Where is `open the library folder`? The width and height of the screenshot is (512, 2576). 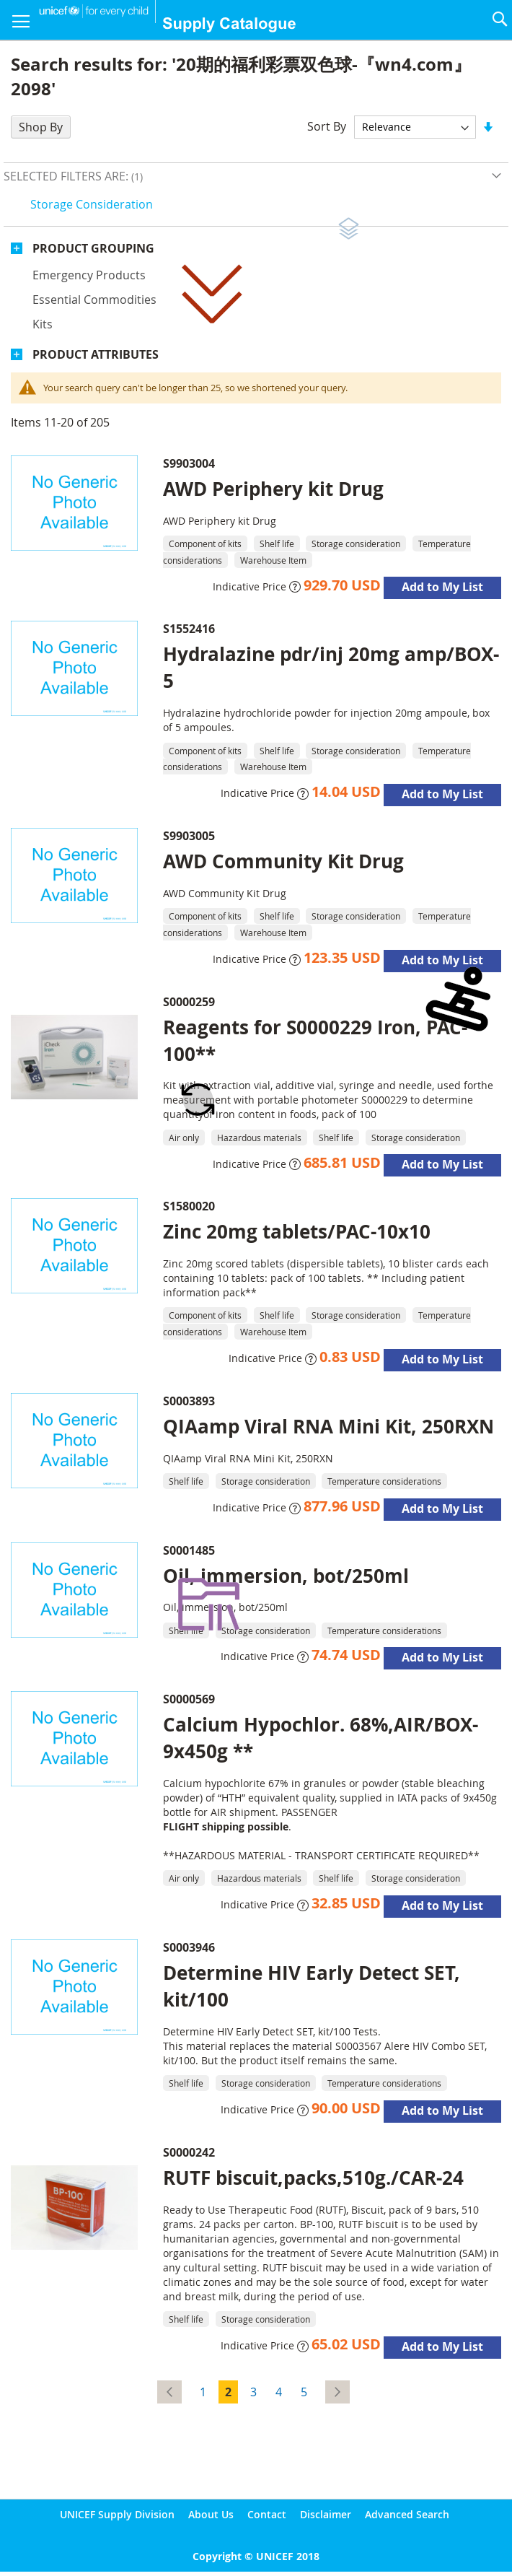
open the library folder is located at coordinates (208, 1604).